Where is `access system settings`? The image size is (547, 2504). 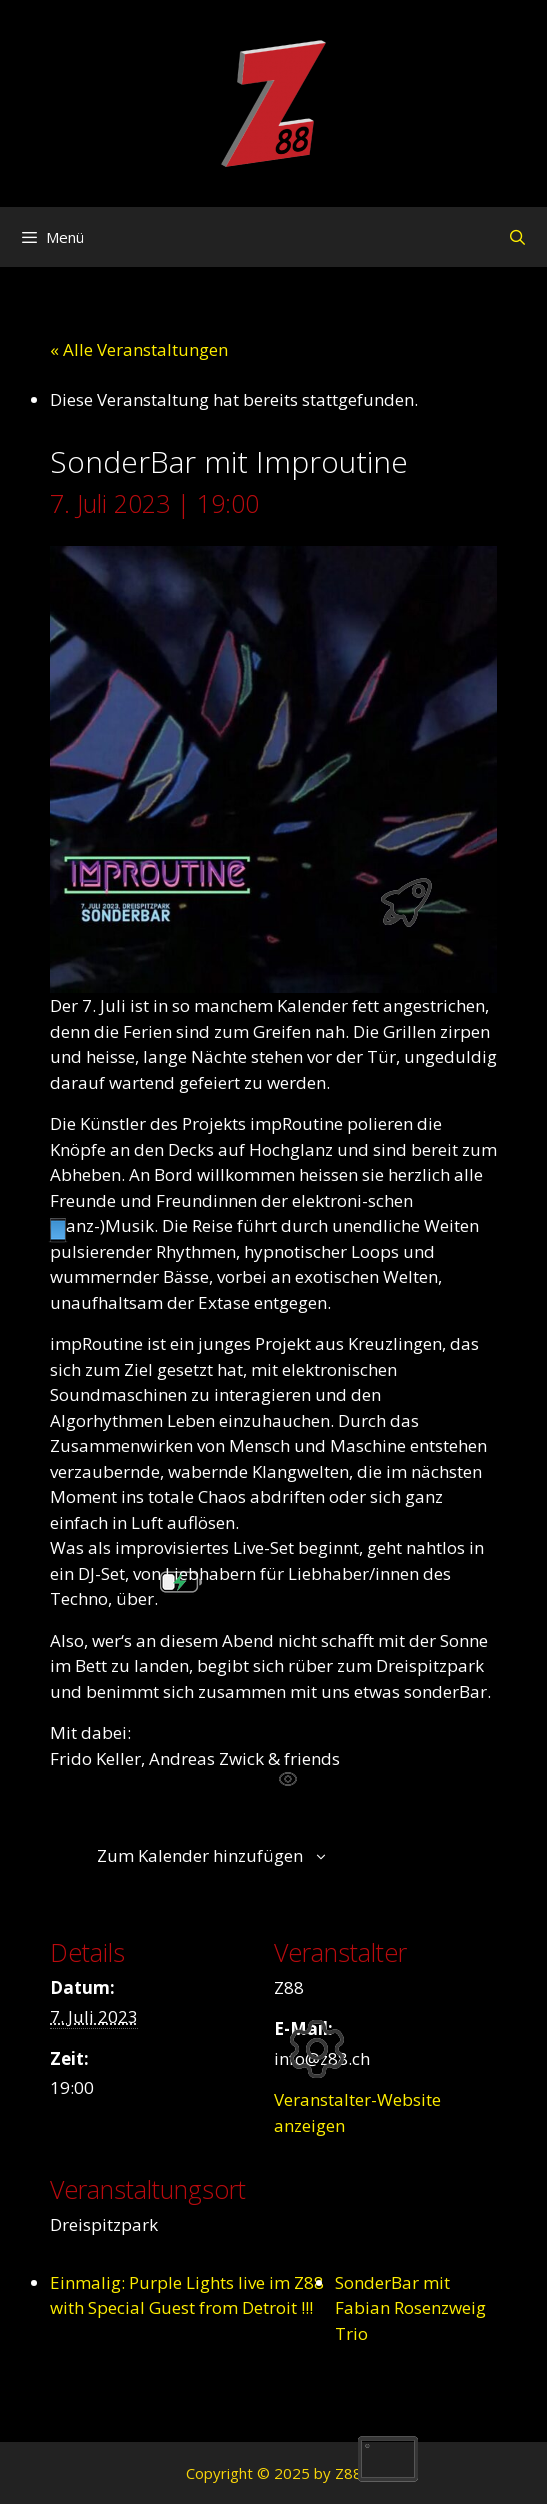 access system settings is located at coordinates (317, 2049).